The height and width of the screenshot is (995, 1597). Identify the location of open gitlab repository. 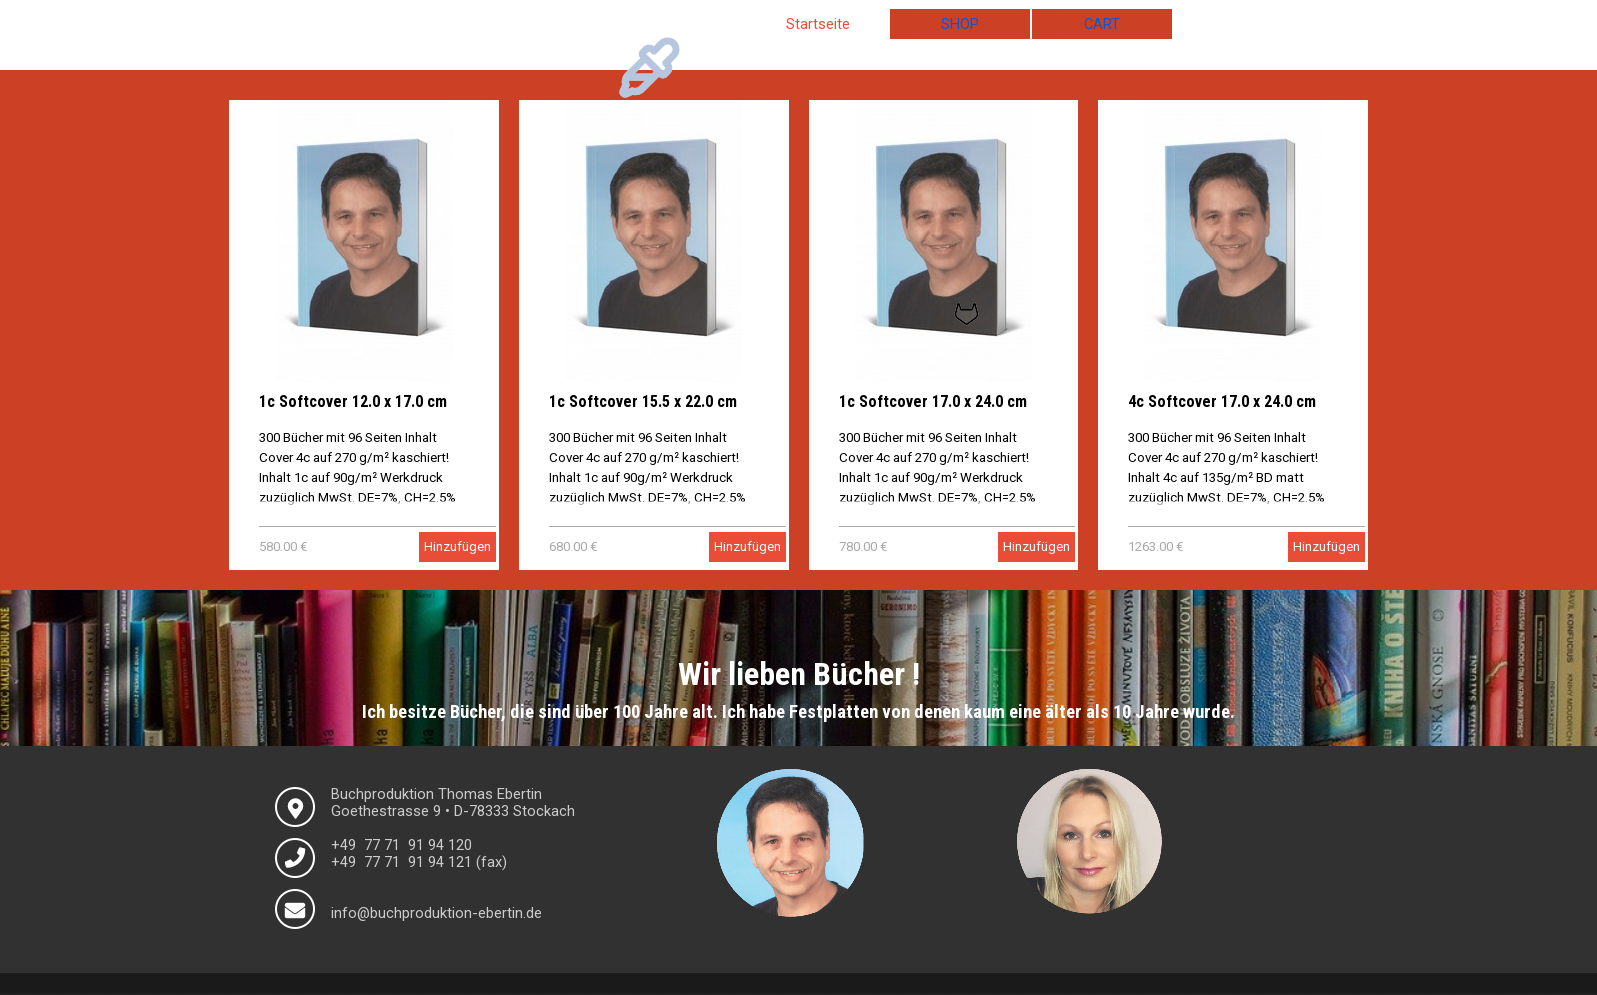
(966, 313).